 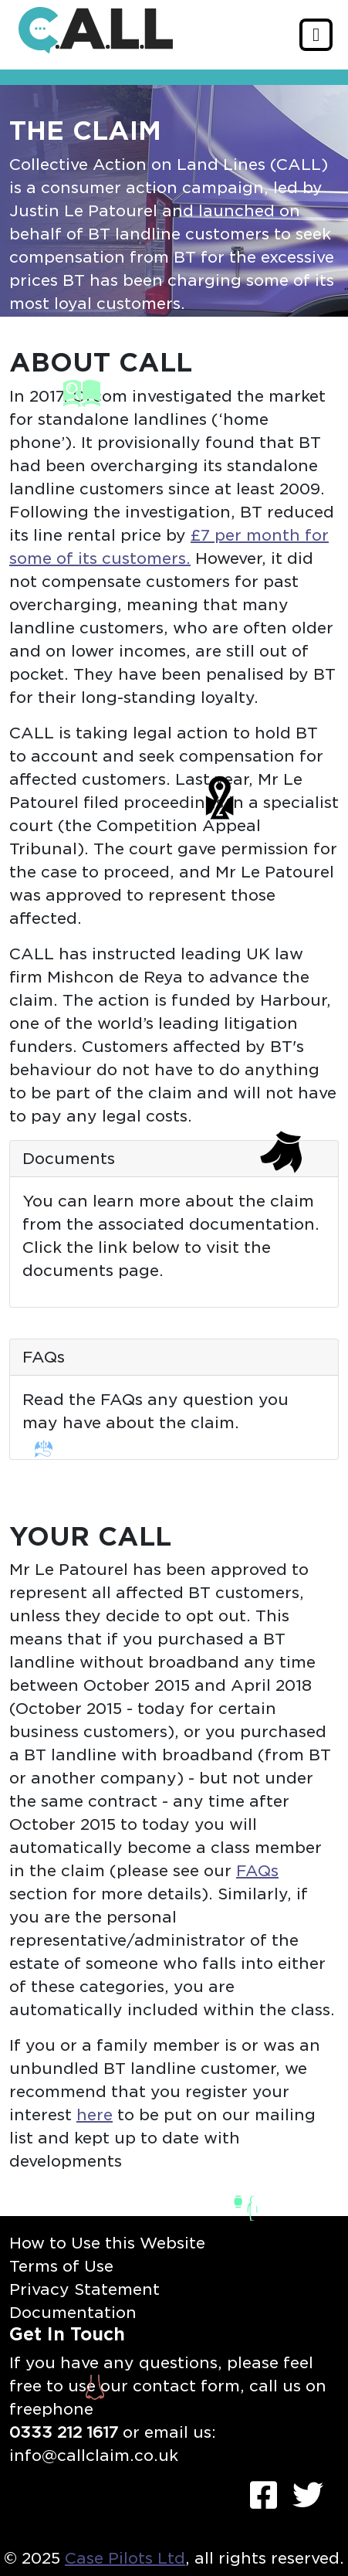 I want to click on access nose or smell-related settings, so click(x=95, y=2387).